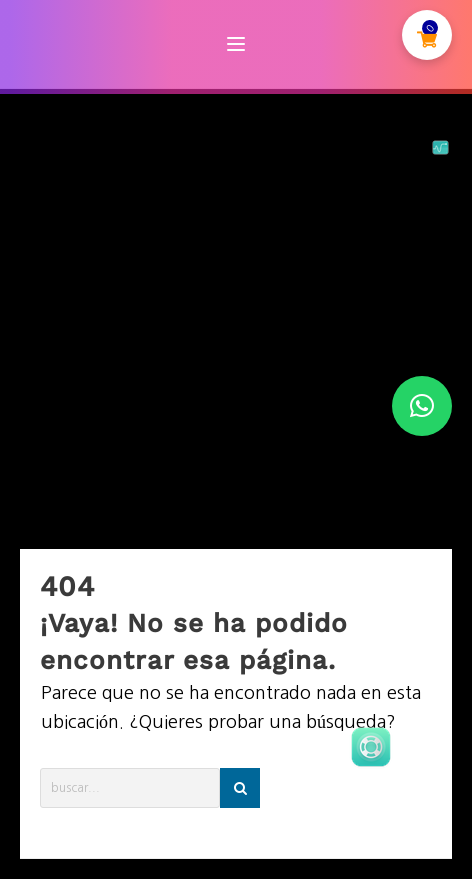 The height and width of the screenshot is (879, 472). What do you see at coordinates (440, 147) in the screenshot?
I see `open system resource usage monitor` at bounding box center [440, 147].